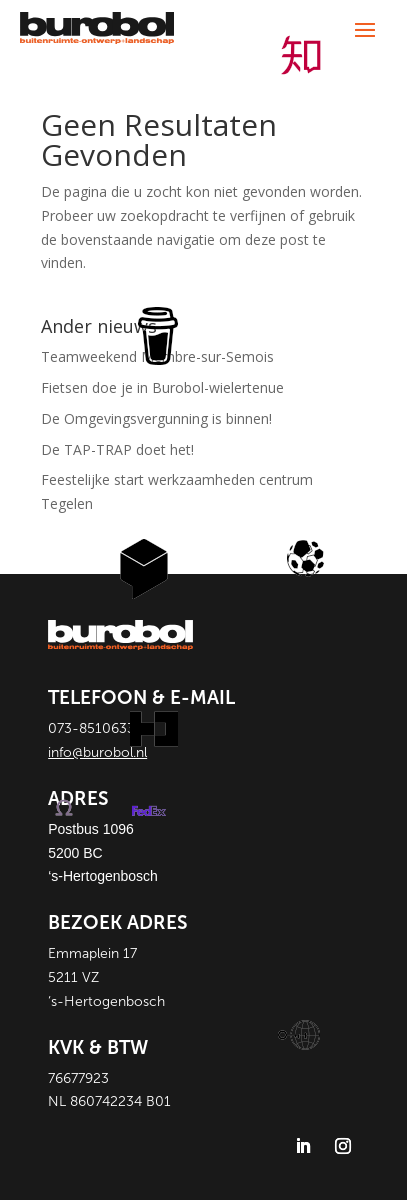 The image size is (407, 1200). I want to click on insert omega symbol in text editor, so click(64, 808).